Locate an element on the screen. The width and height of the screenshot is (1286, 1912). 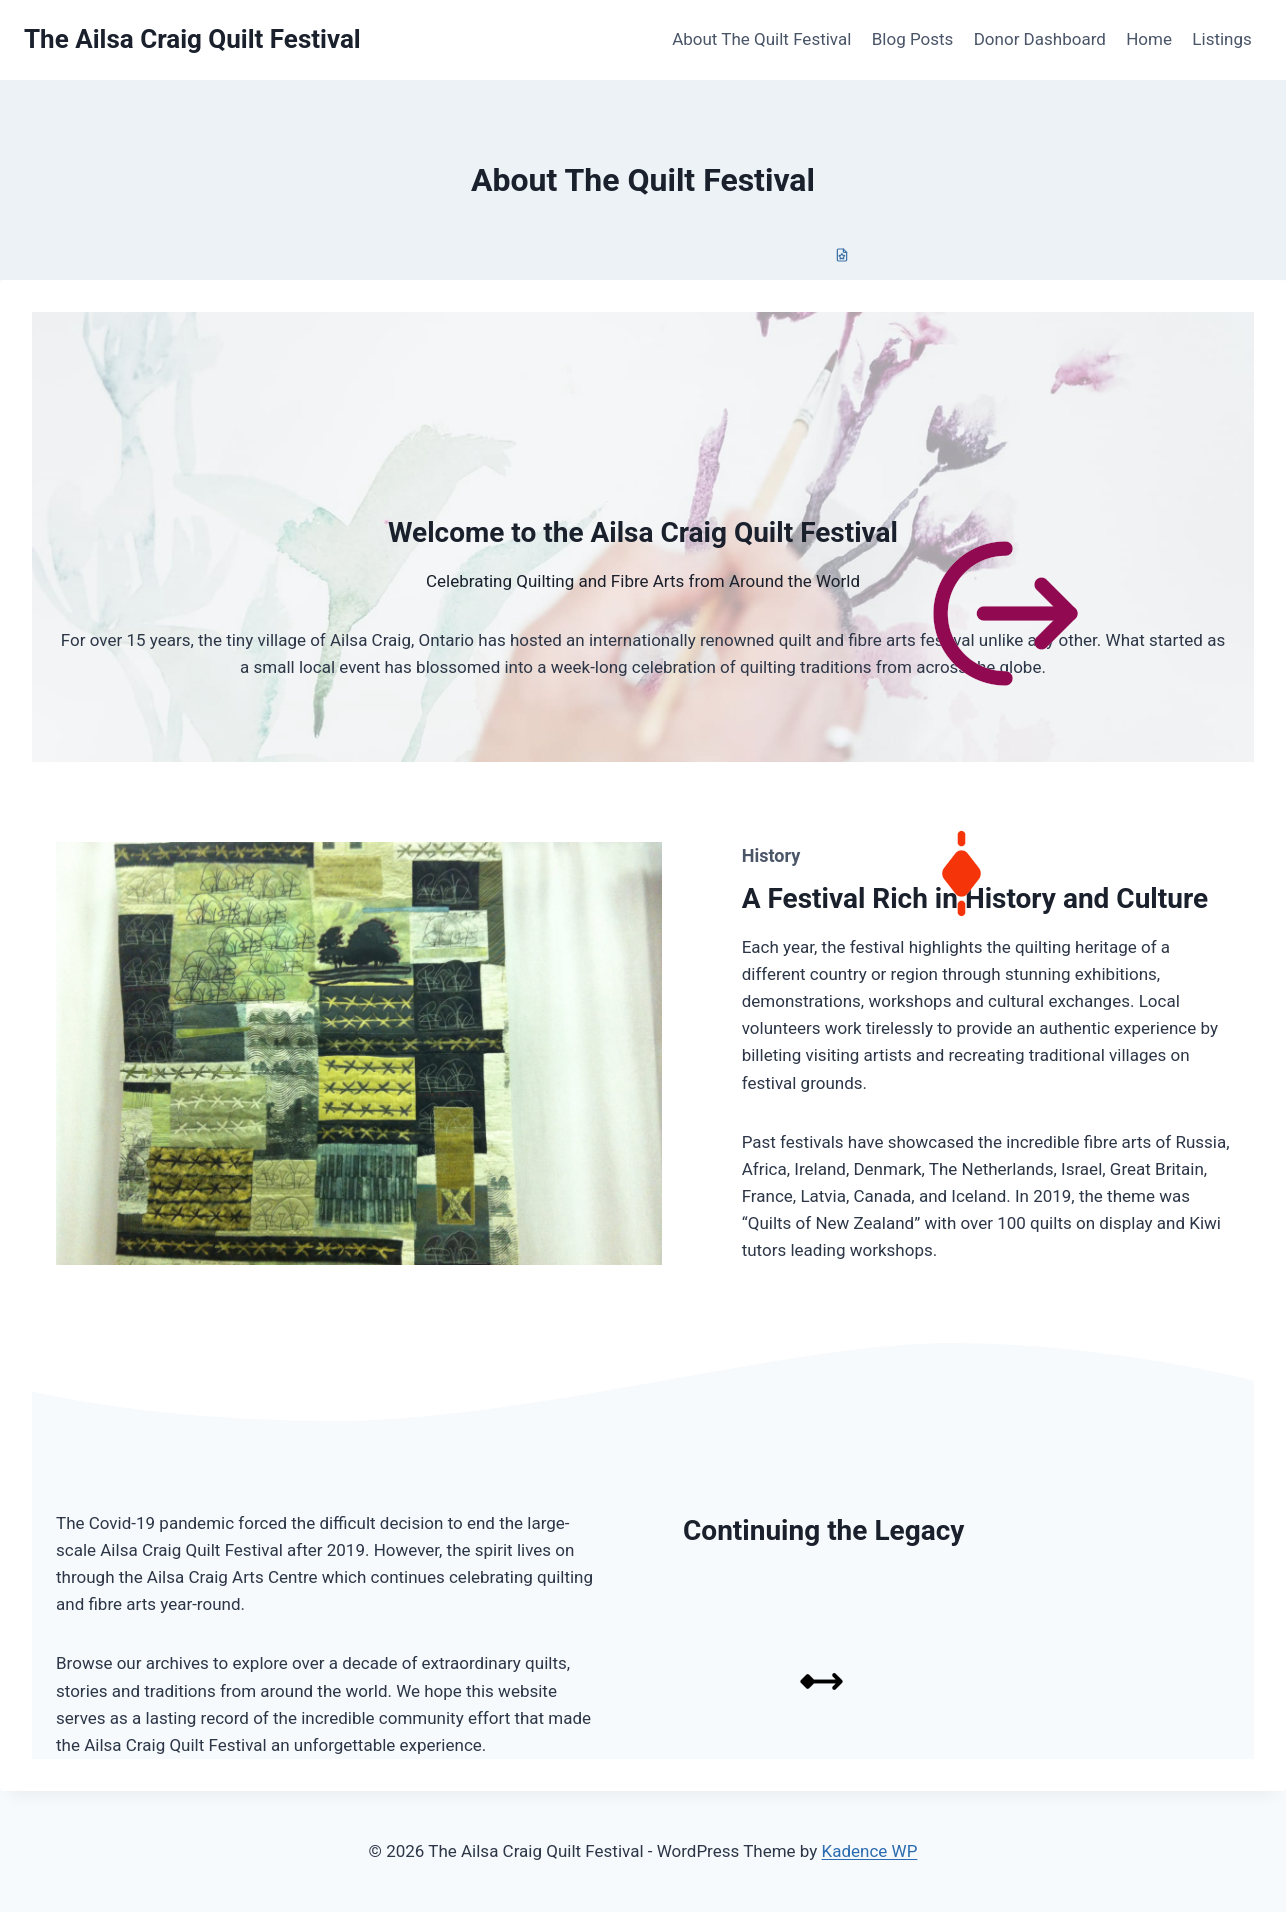
navigate to next step or section is located at coordinates (821, 1681).